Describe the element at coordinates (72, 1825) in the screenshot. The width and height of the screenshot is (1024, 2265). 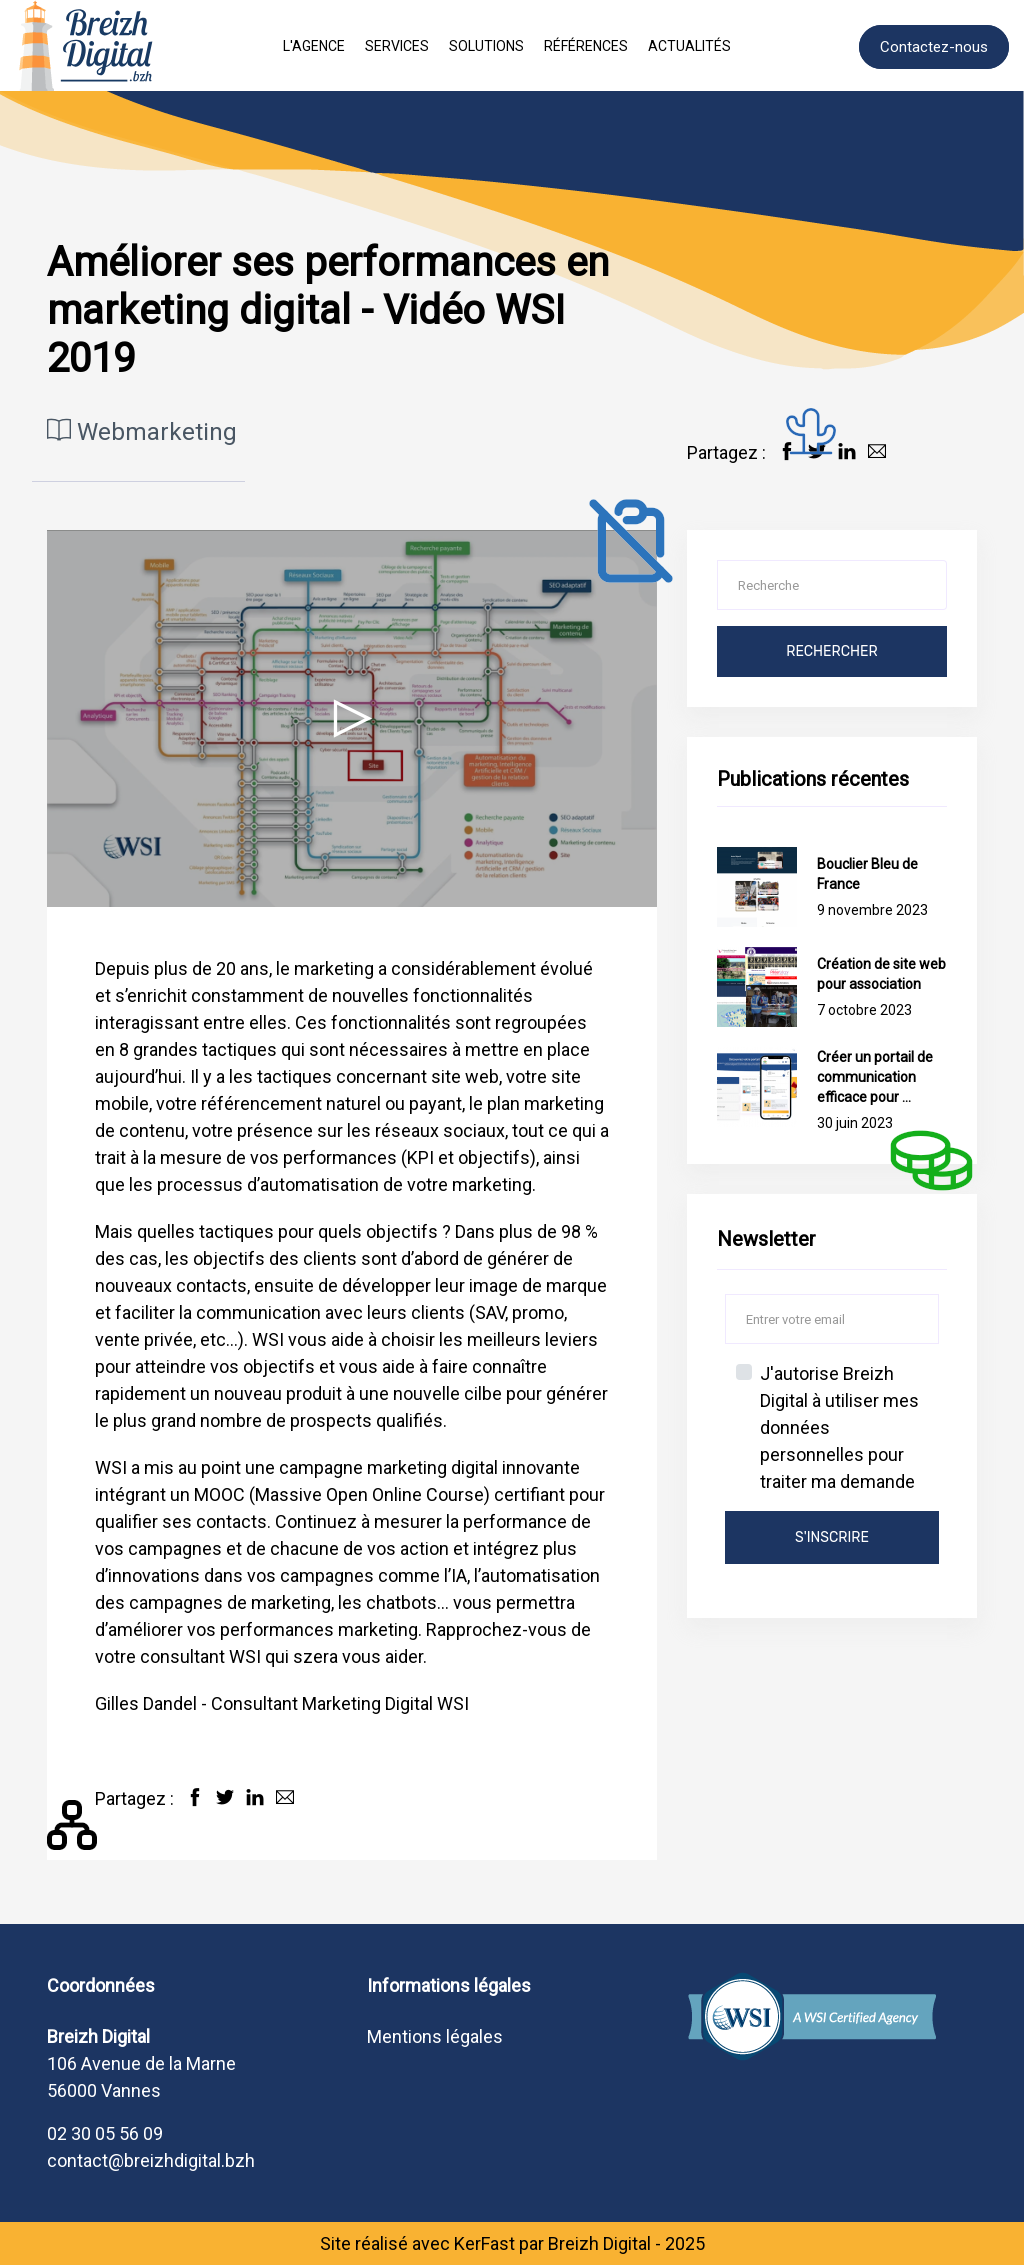
I see `view site structure or hierarchy` at that location.